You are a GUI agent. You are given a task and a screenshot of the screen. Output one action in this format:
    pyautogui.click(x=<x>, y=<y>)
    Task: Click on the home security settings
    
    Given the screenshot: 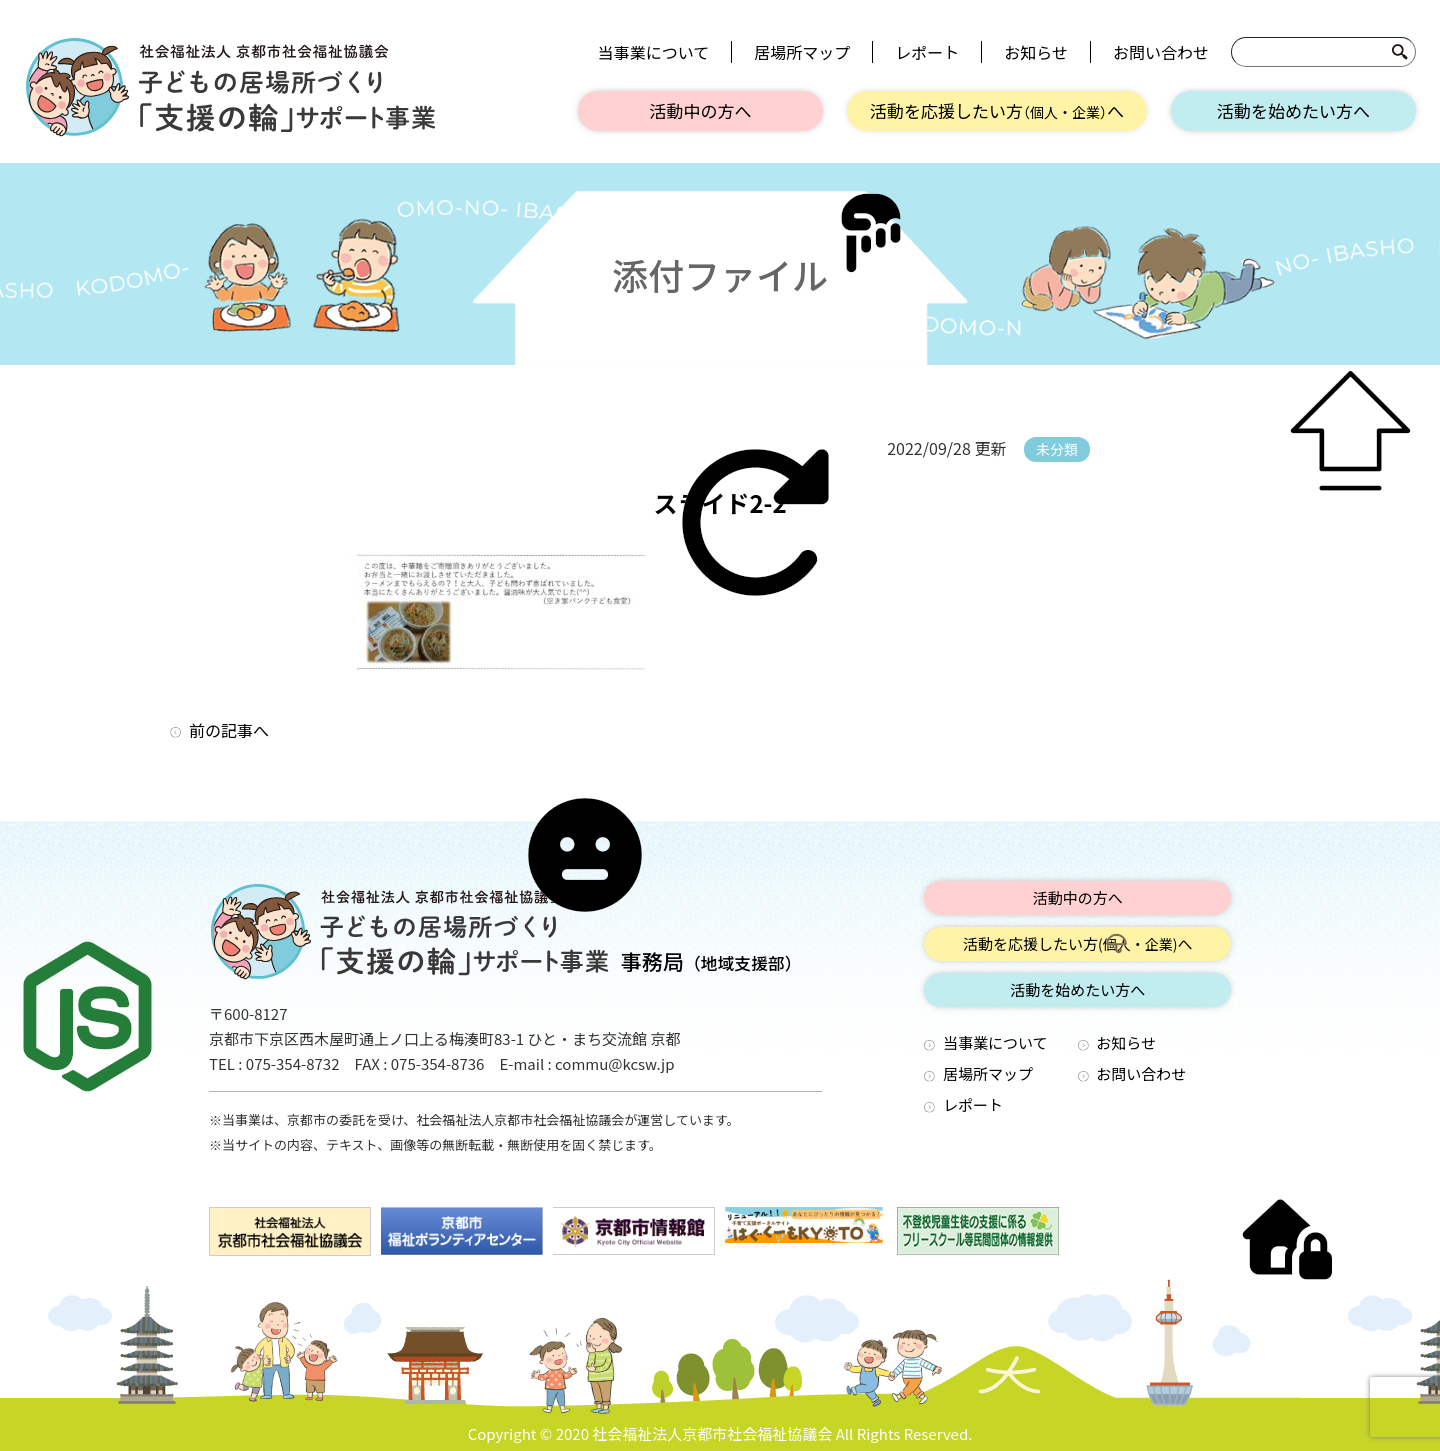 What is the action you would take?
    pyautogui.click(x=1285, y=1237)
    